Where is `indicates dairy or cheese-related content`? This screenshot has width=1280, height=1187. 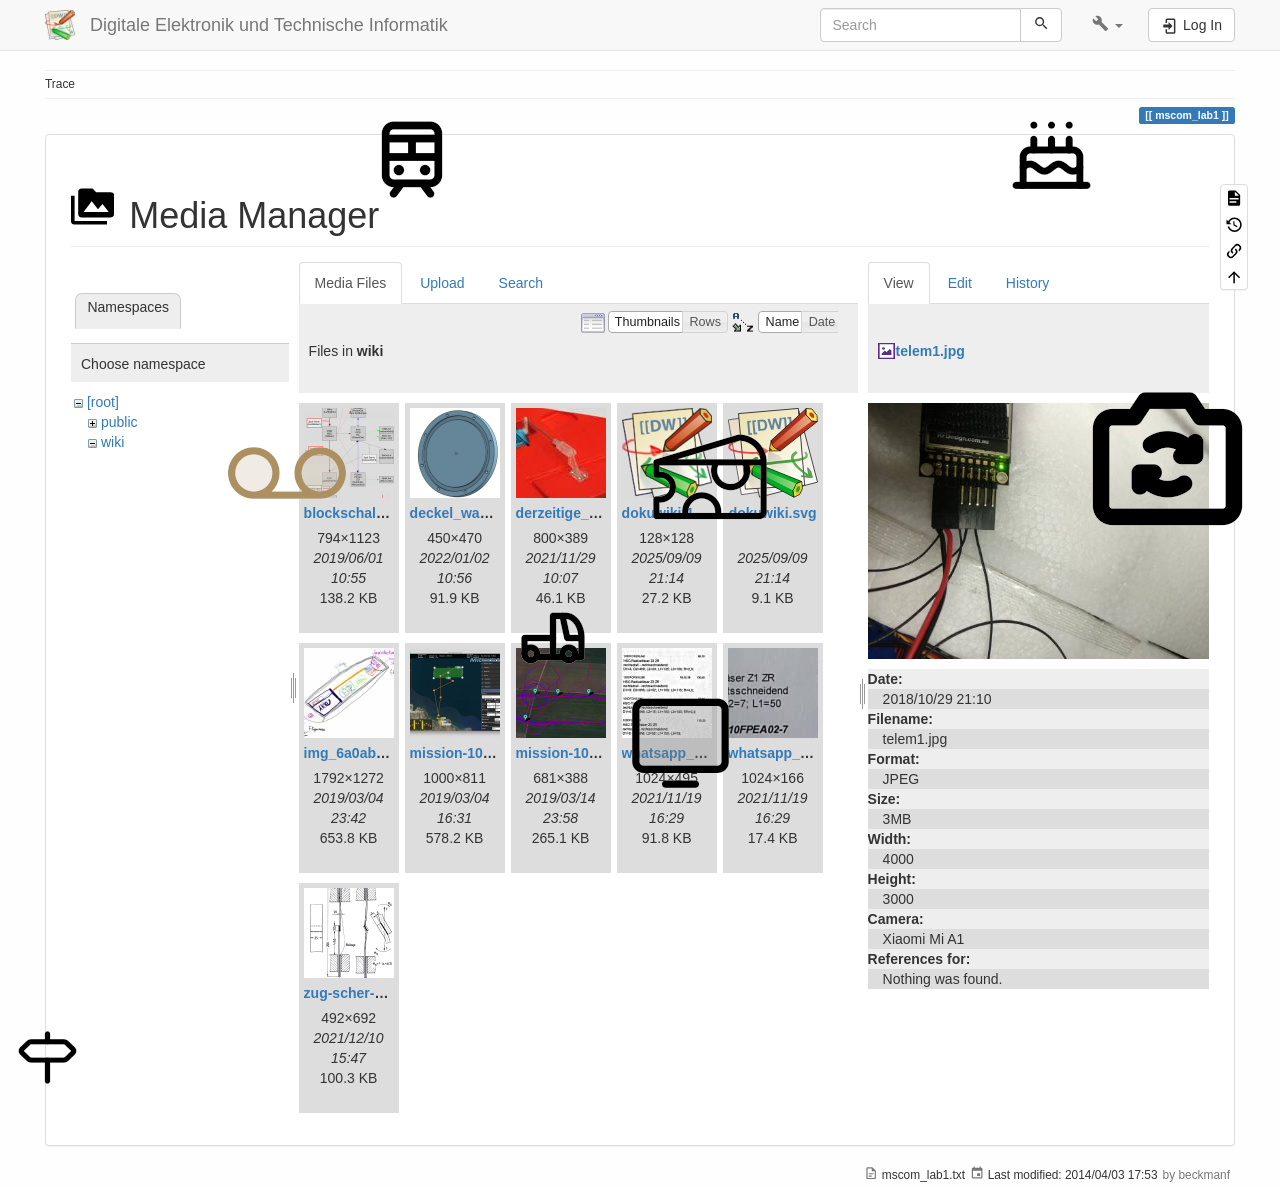 indicates dairy or cheese-related content is located at coordinates (710, 483).